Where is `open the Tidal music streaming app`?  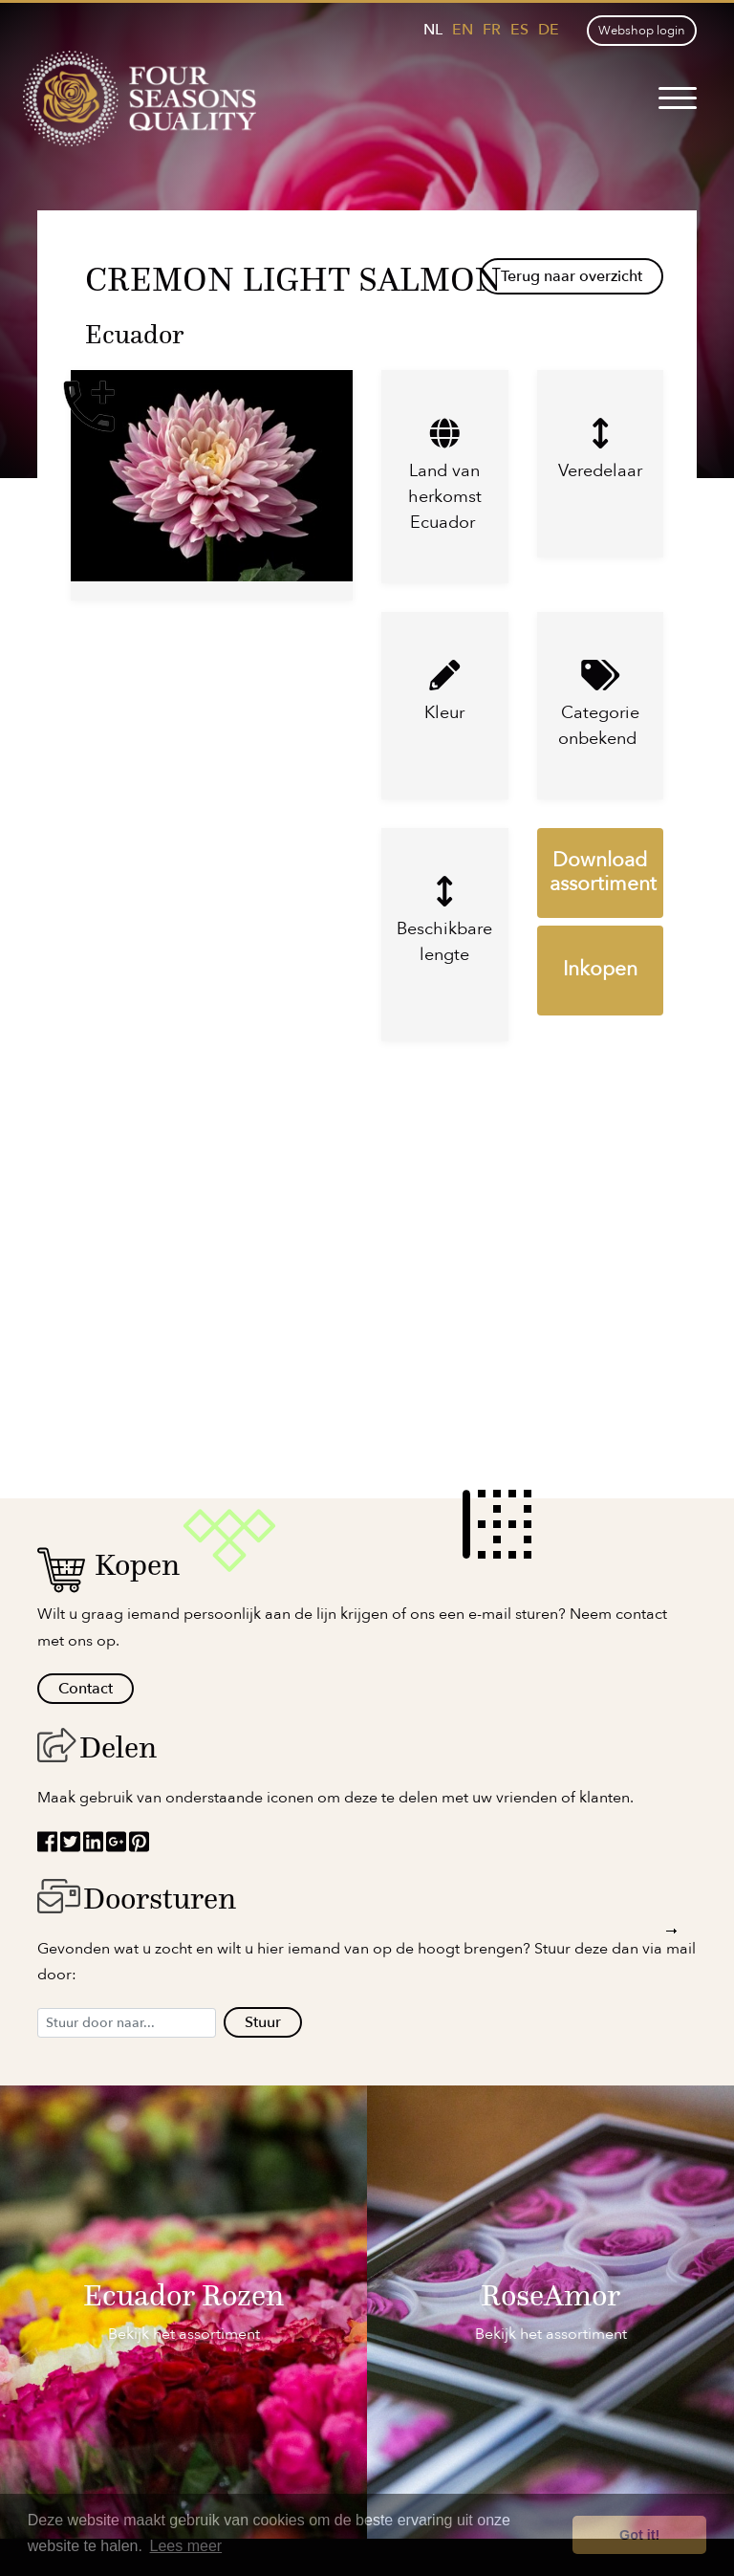
open the Tidal music streaming app is located at coordinates (229, 1538).